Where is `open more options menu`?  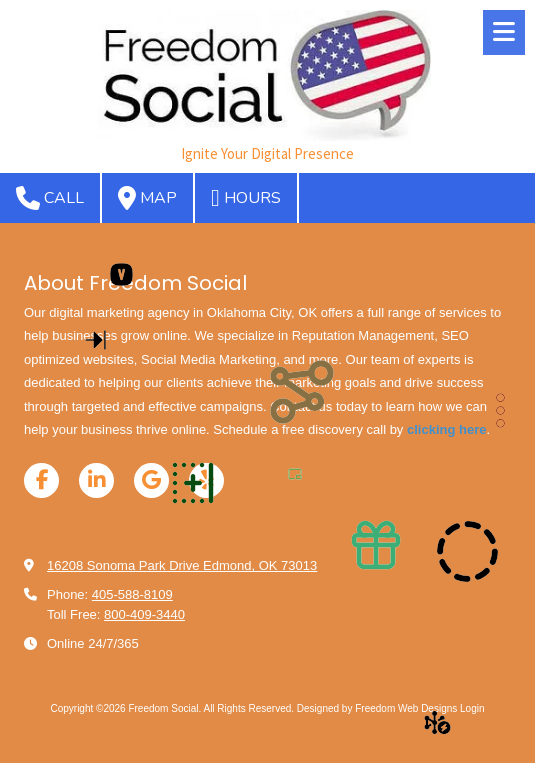 open more options menu is located at coordinates (500, 410).